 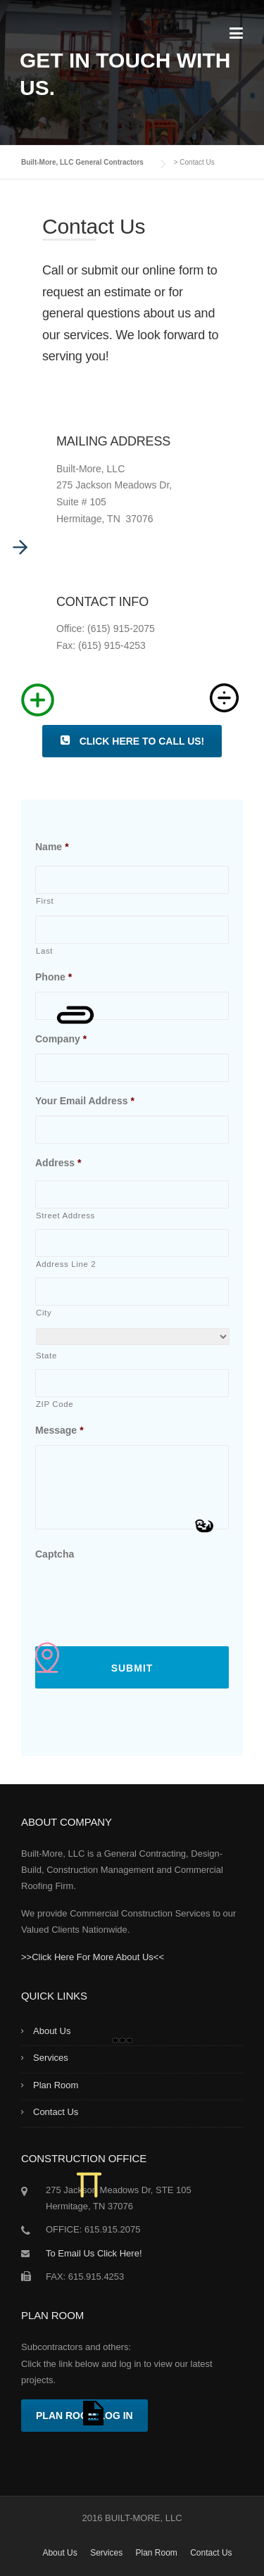 I want to click on enter or manage your password, so click(x=122, y=2040).